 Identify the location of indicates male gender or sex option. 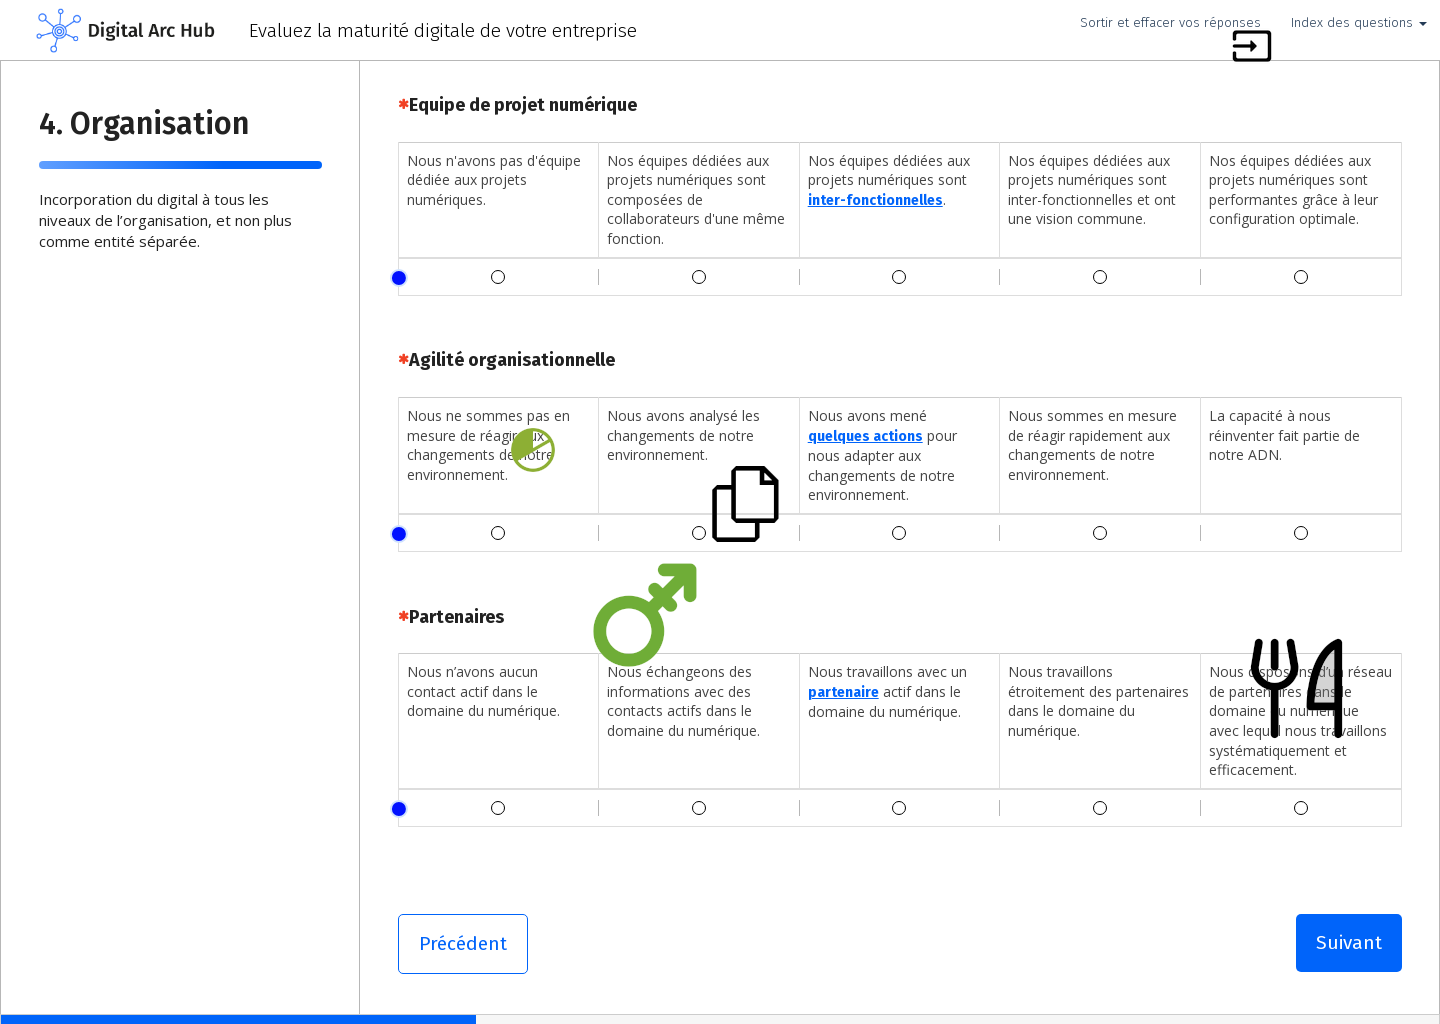
(638, 621).